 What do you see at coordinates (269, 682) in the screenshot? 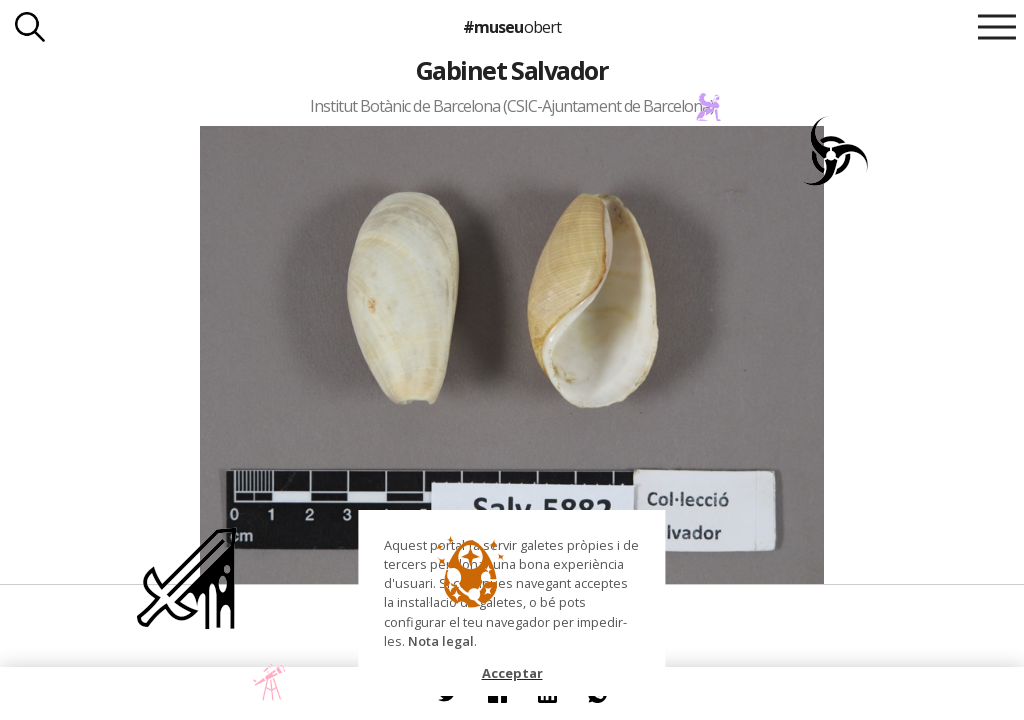
I see `explore or discover new content` at bounding box center [269, 682].